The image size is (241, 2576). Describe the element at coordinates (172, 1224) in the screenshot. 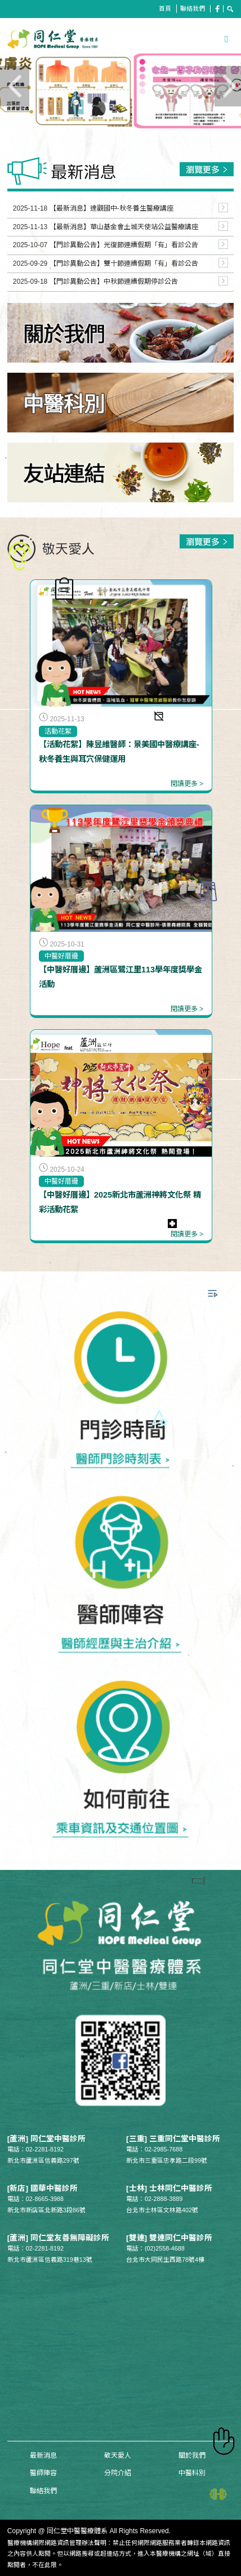

I see `find nearby hospitals or medical facilities` at that location.